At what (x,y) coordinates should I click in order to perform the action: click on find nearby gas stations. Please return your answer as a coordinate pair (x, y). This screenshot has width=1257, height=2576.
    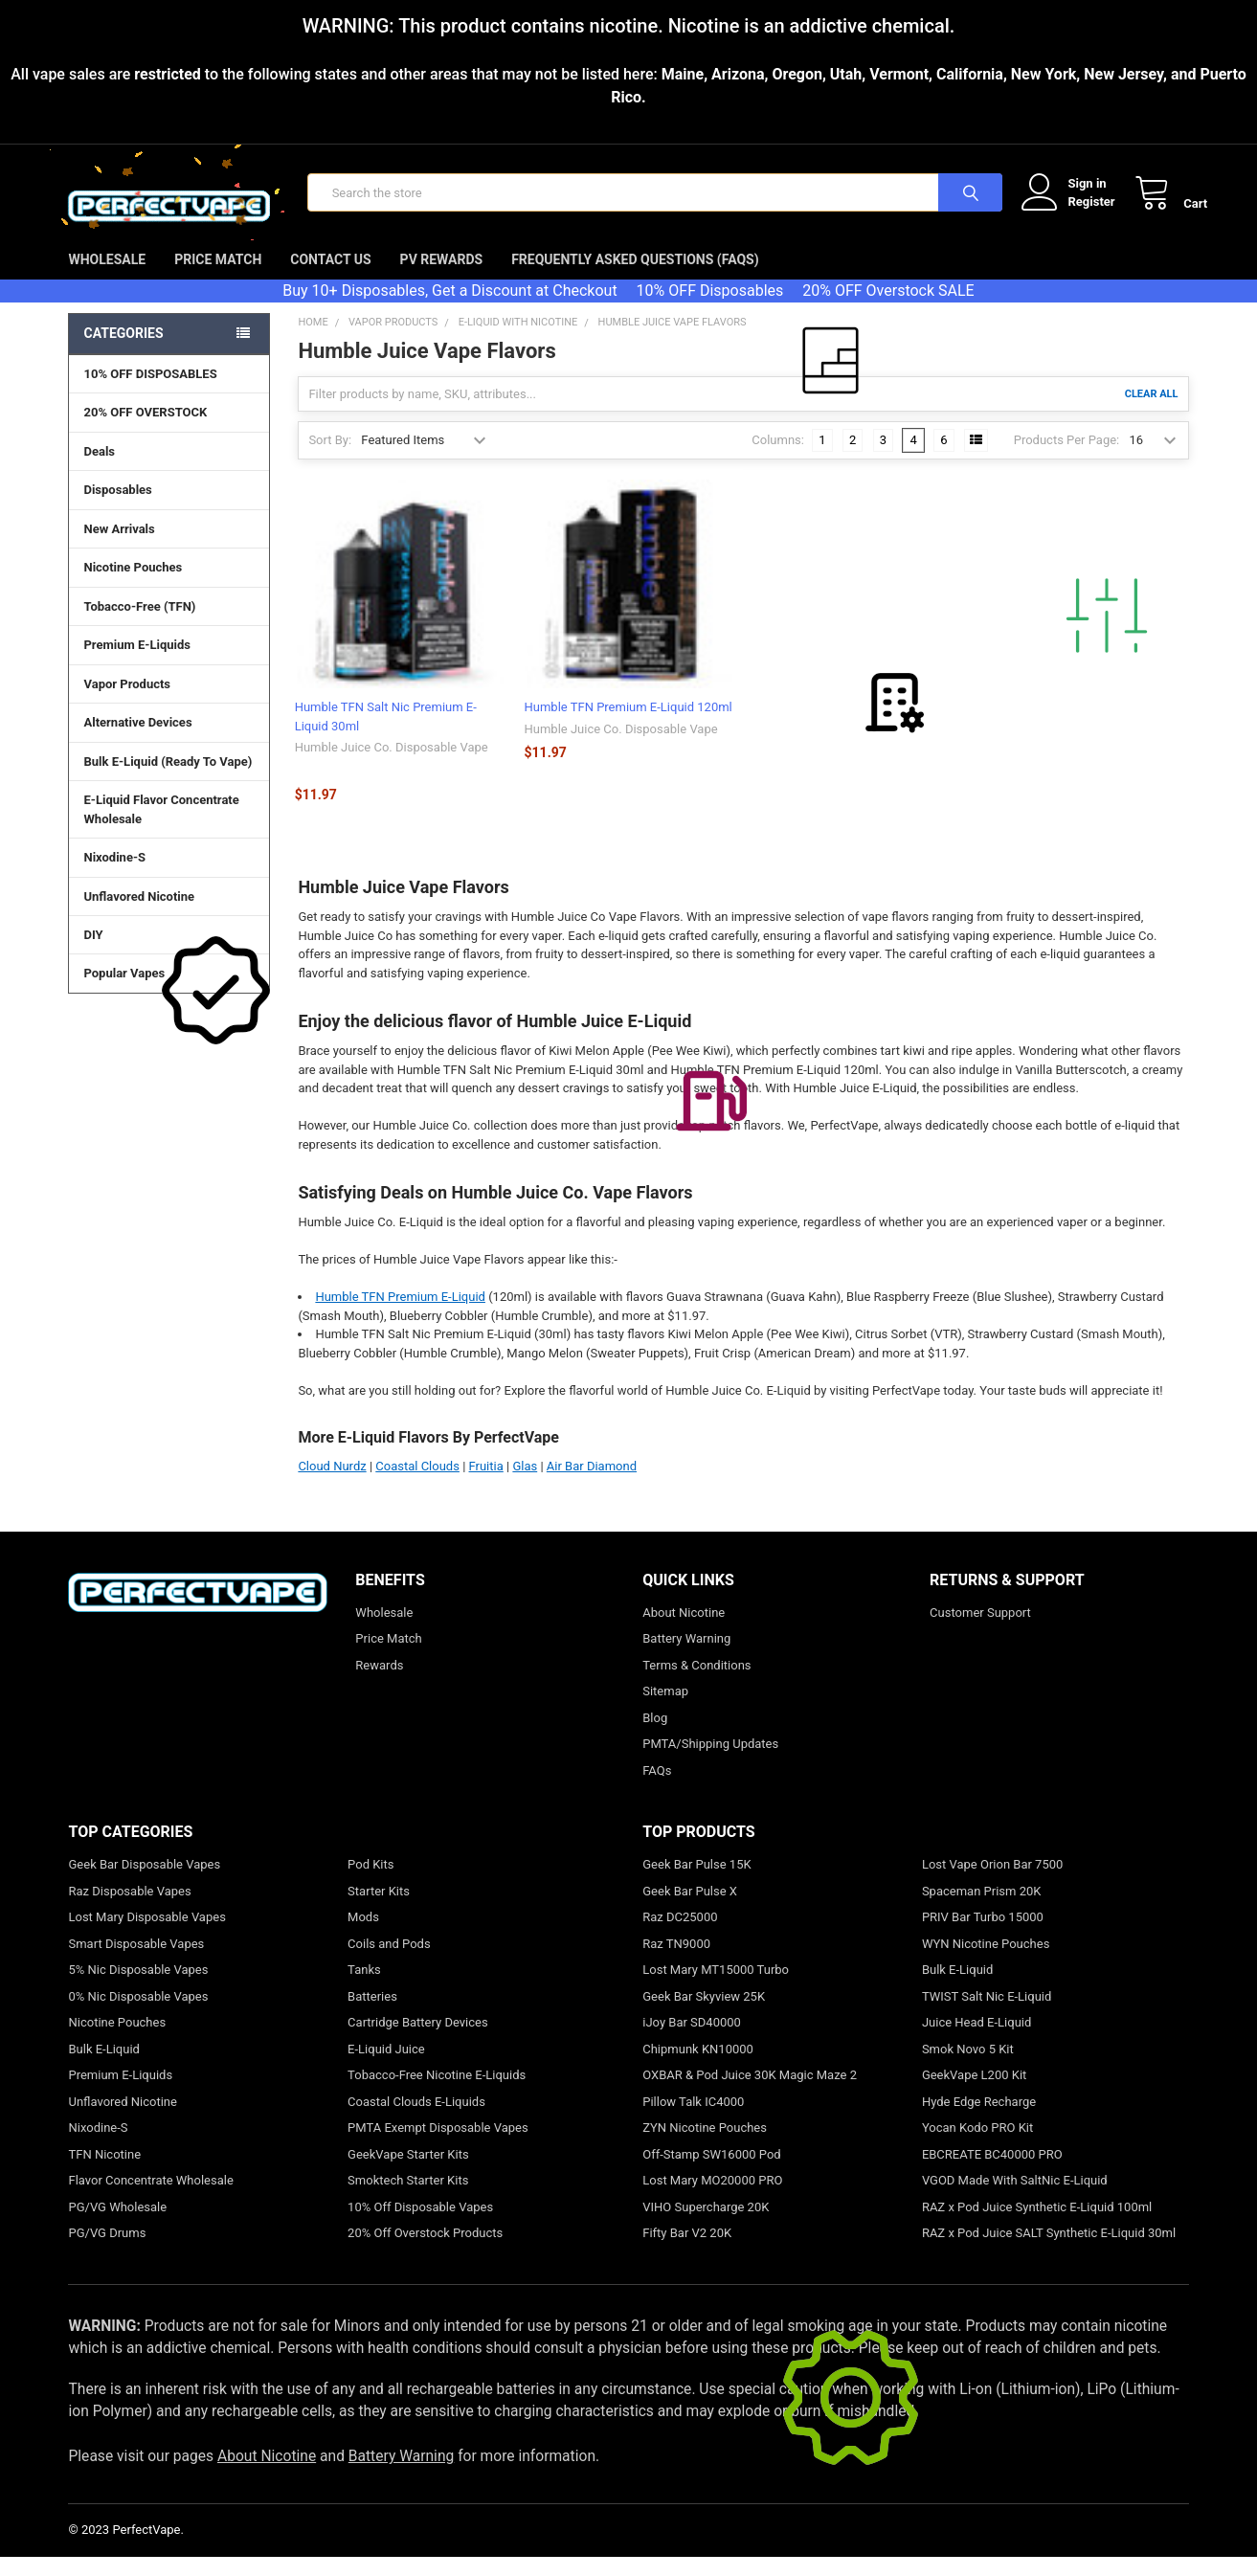
    Looking at the image, I should click on (708, 1101).